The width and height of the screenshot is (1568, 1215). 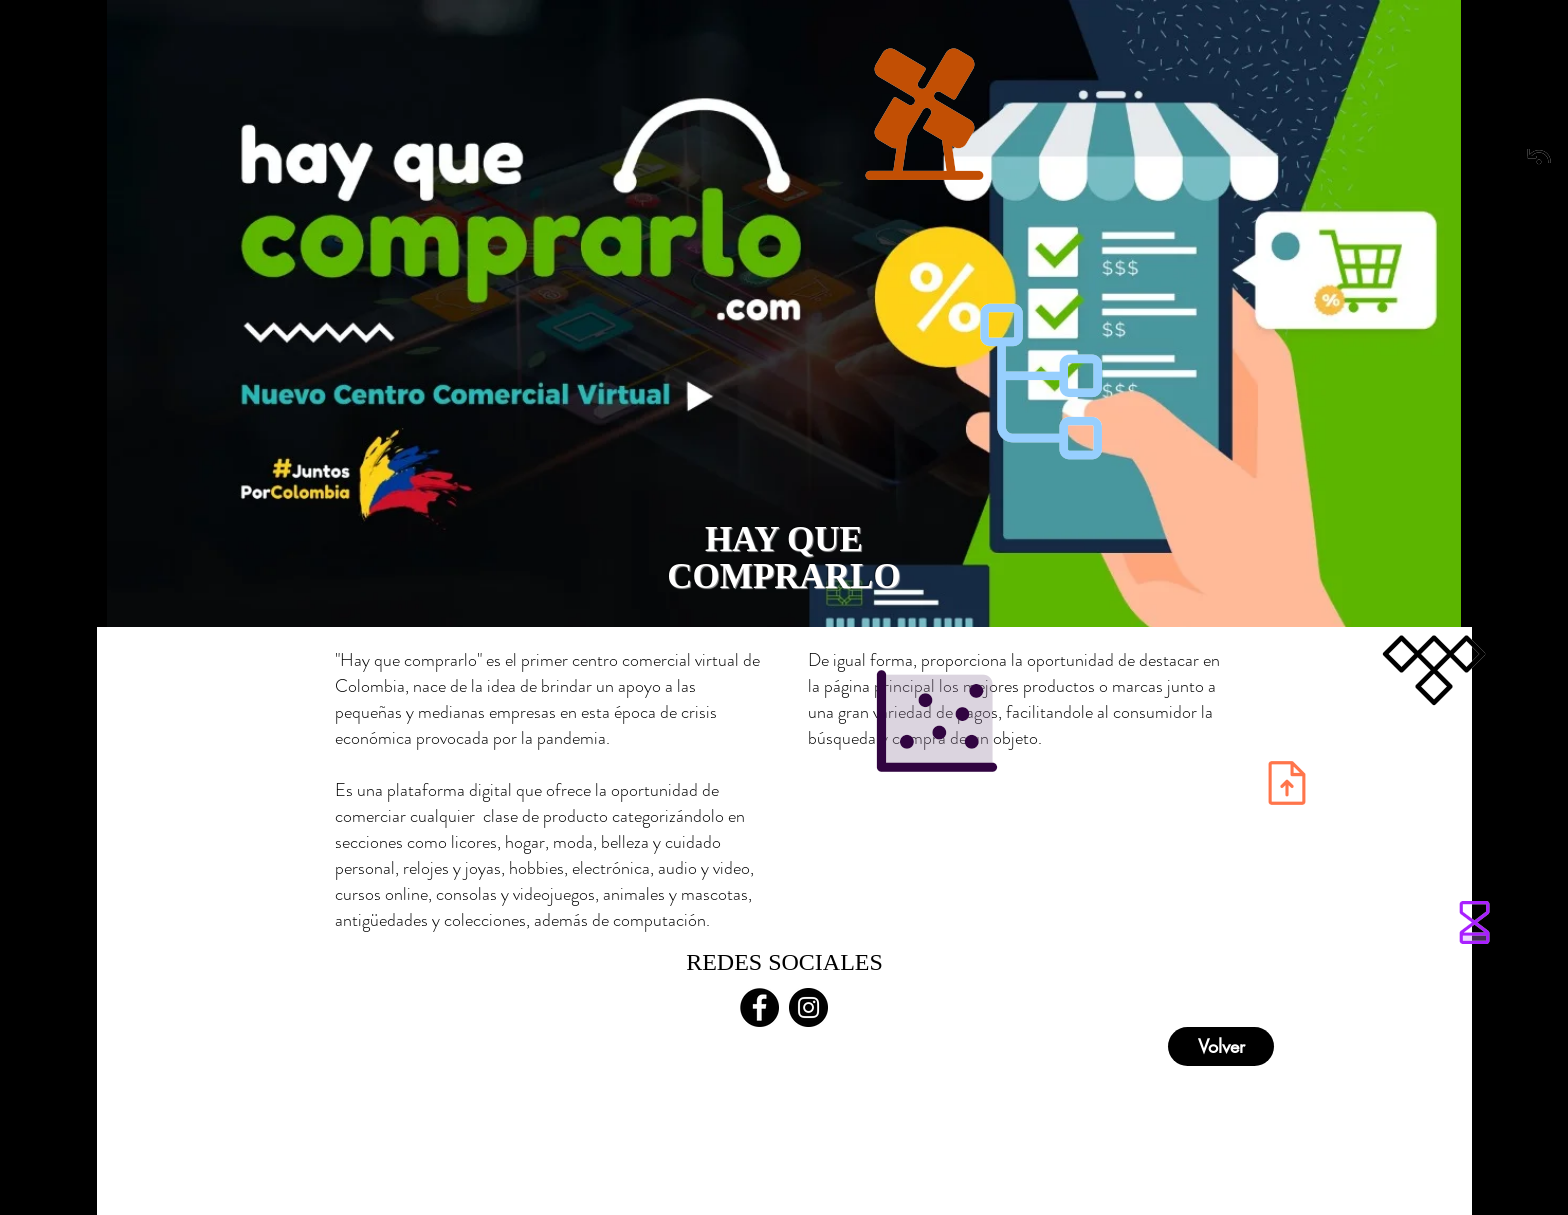 What do you see at coordinates (1434, 667) in the screenshot?
I see `open the Tidal music streaming app` at bounding box center [1434, 667].